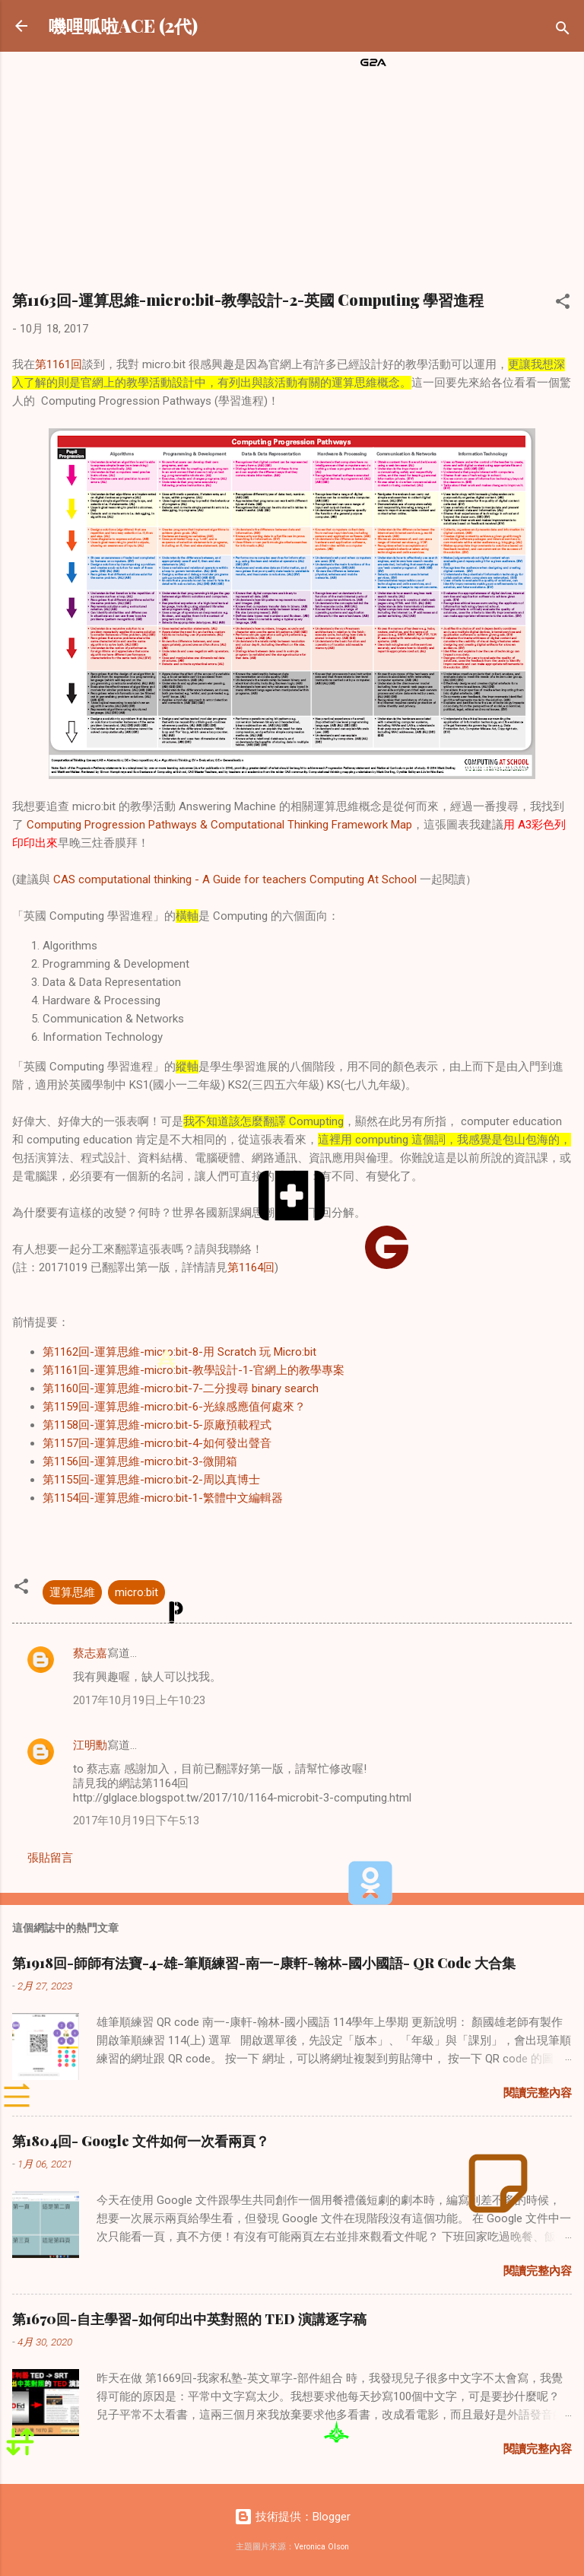 The width and height of the screenshot is (584, 2576). I want to click on open piped app, so click(176, 1612).